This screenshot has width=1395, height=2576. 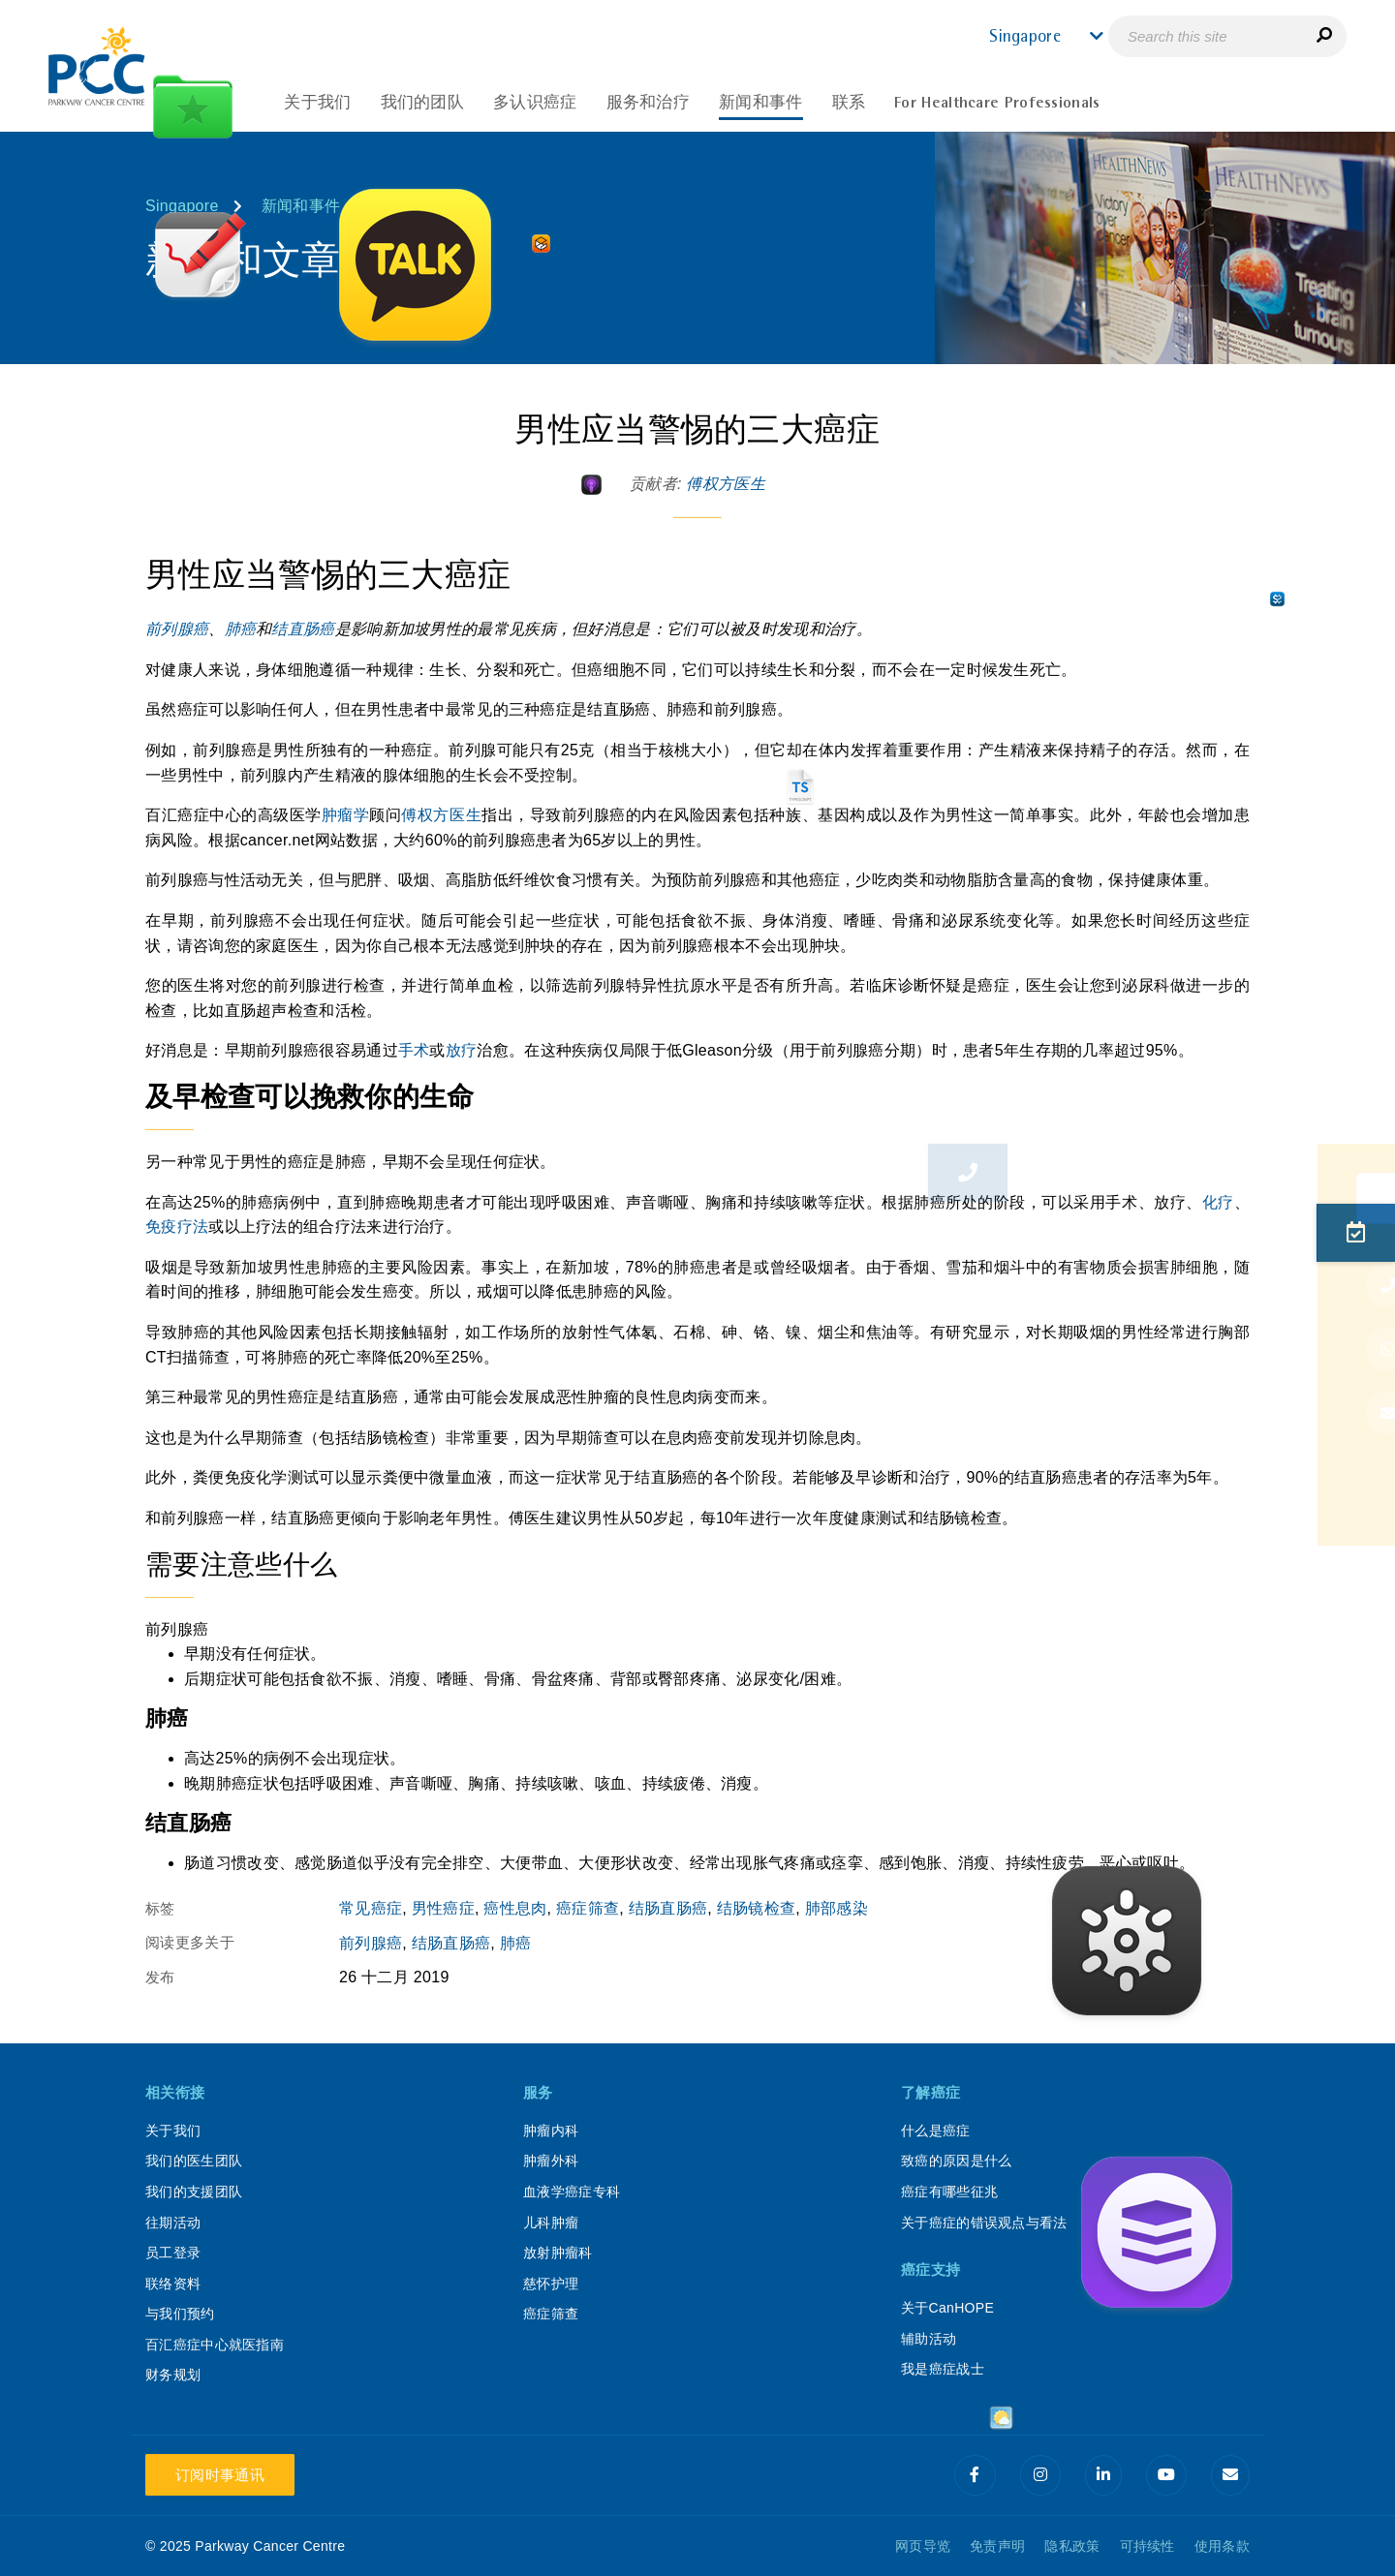 What do you see at coordinates (198, 255) in the screenshot?
I see `open drawing app` at bounding box center [198, 255].